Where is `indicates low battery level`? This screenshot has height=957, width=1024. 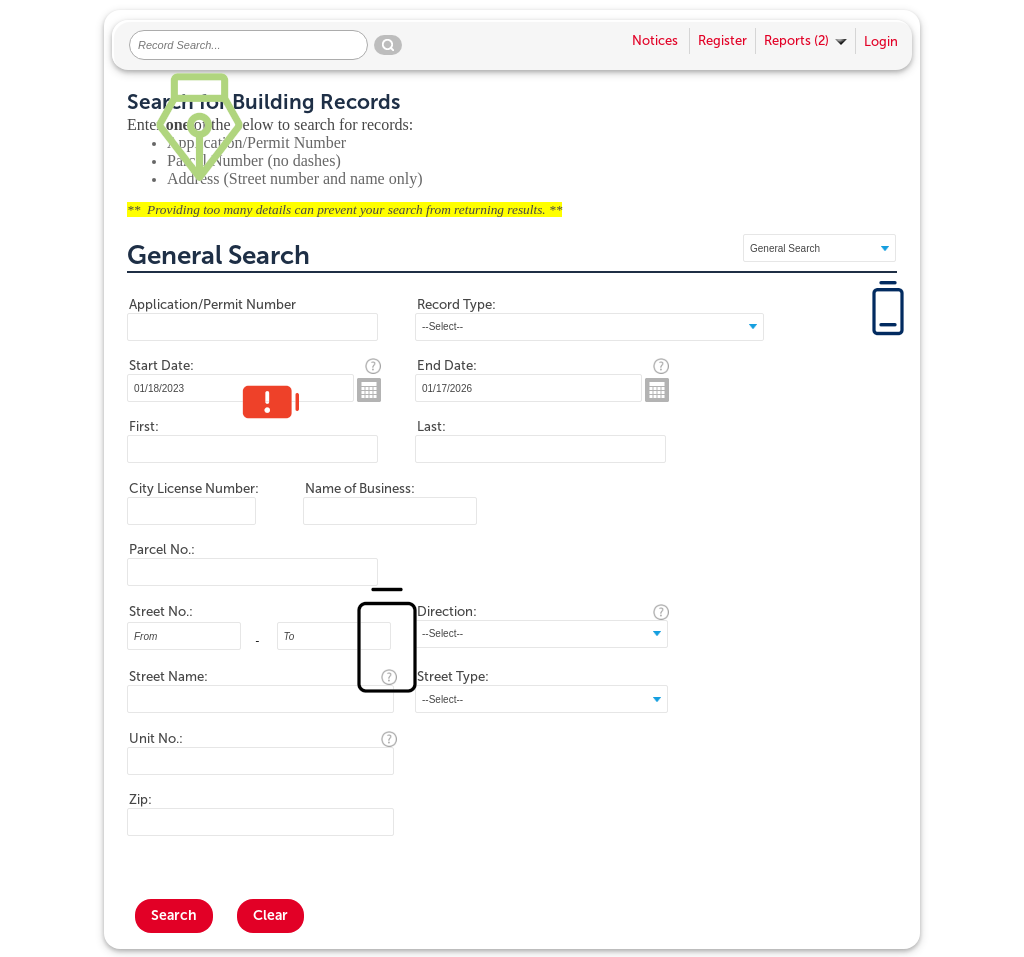
indicates low battery level is located at coordinates (888, 309).